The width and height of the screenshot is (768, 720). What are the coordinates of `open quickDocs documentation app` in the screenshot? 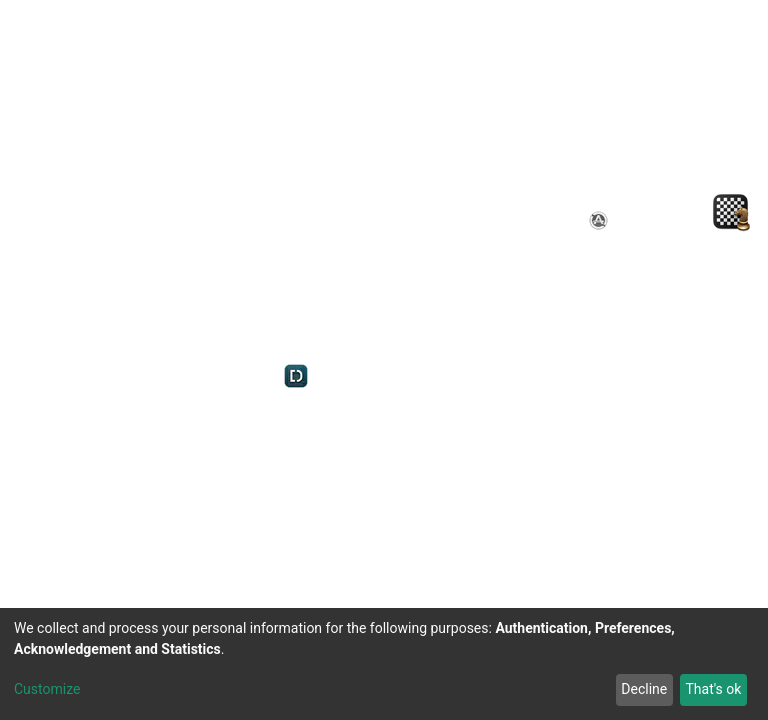 It's located at (296, 376).